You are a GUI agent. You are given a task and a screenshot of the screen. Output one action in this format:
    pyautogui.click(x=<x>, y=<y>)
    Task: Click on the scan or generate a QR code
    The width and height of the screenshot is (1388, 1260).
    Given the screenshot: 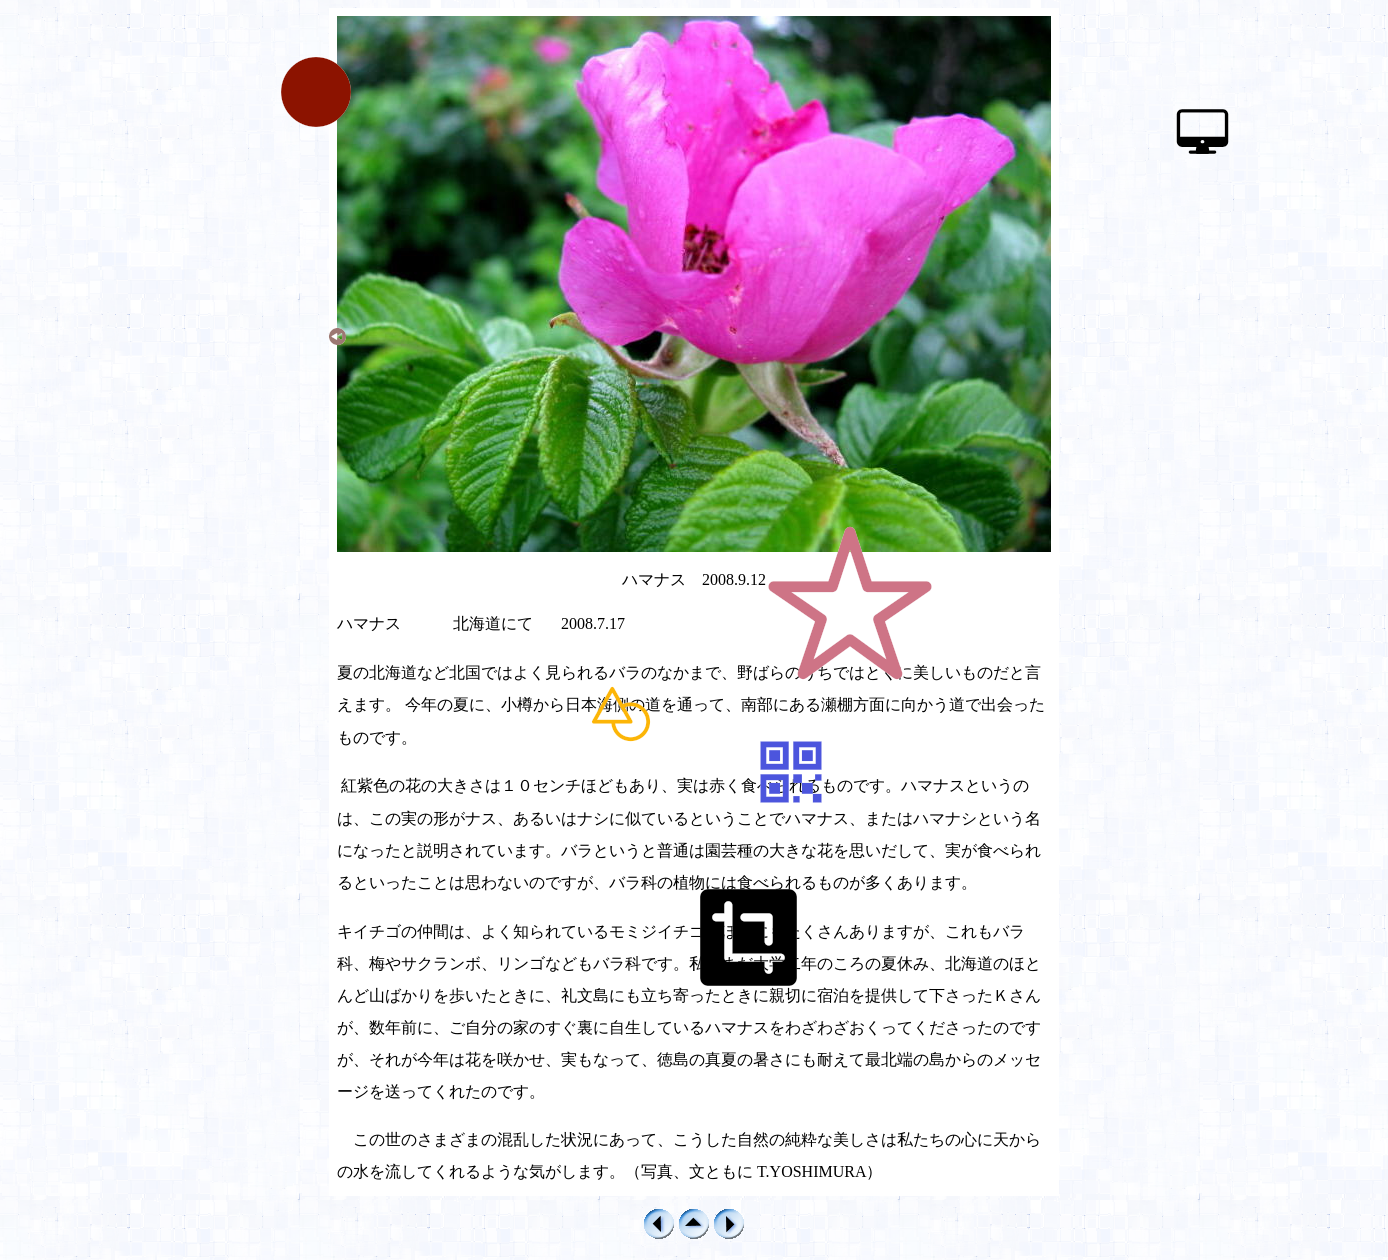 What is the action you would take?
    pyautogui.click(x=791, y=772)
    